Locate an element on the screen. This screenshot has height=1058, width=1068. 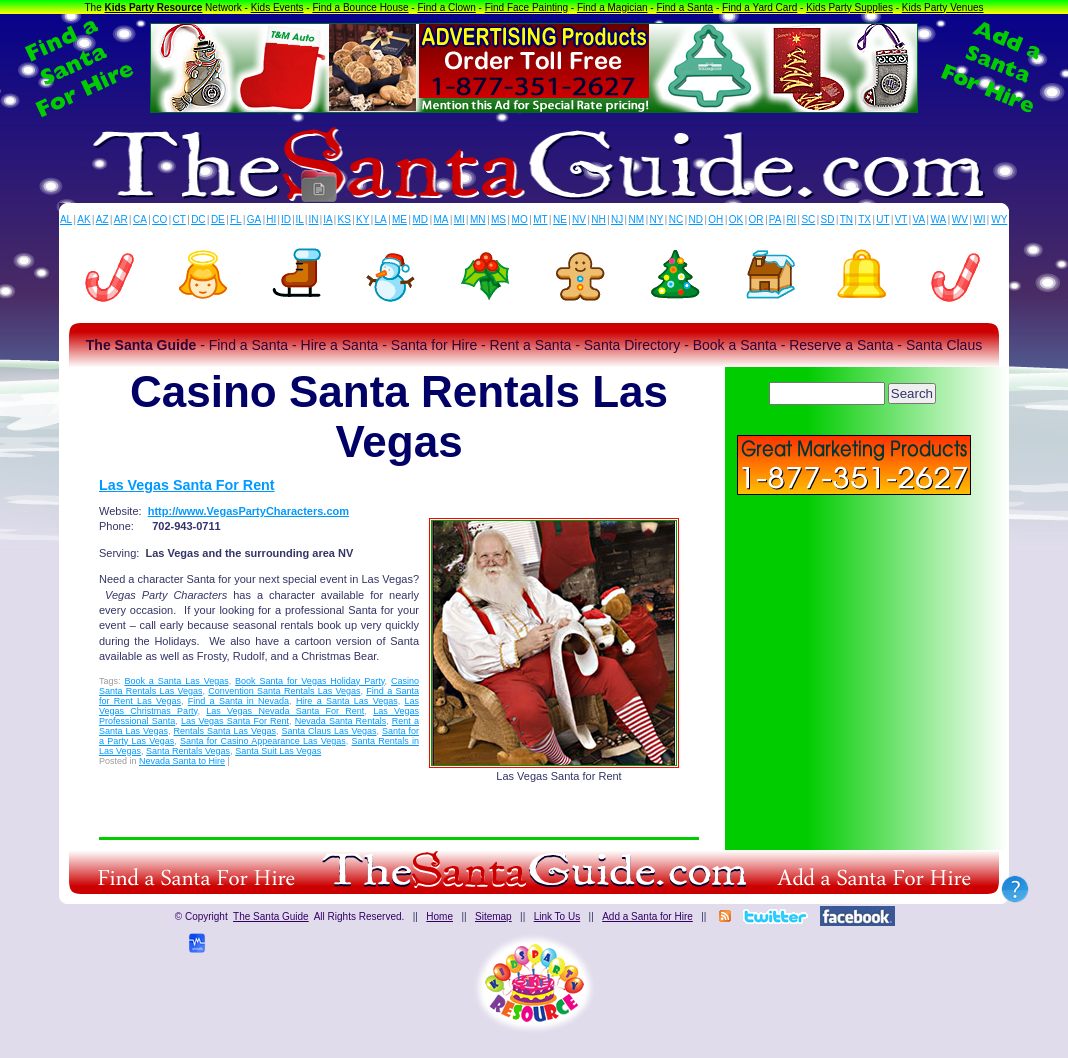
open your documents folder is located at coordinates (319, 186).